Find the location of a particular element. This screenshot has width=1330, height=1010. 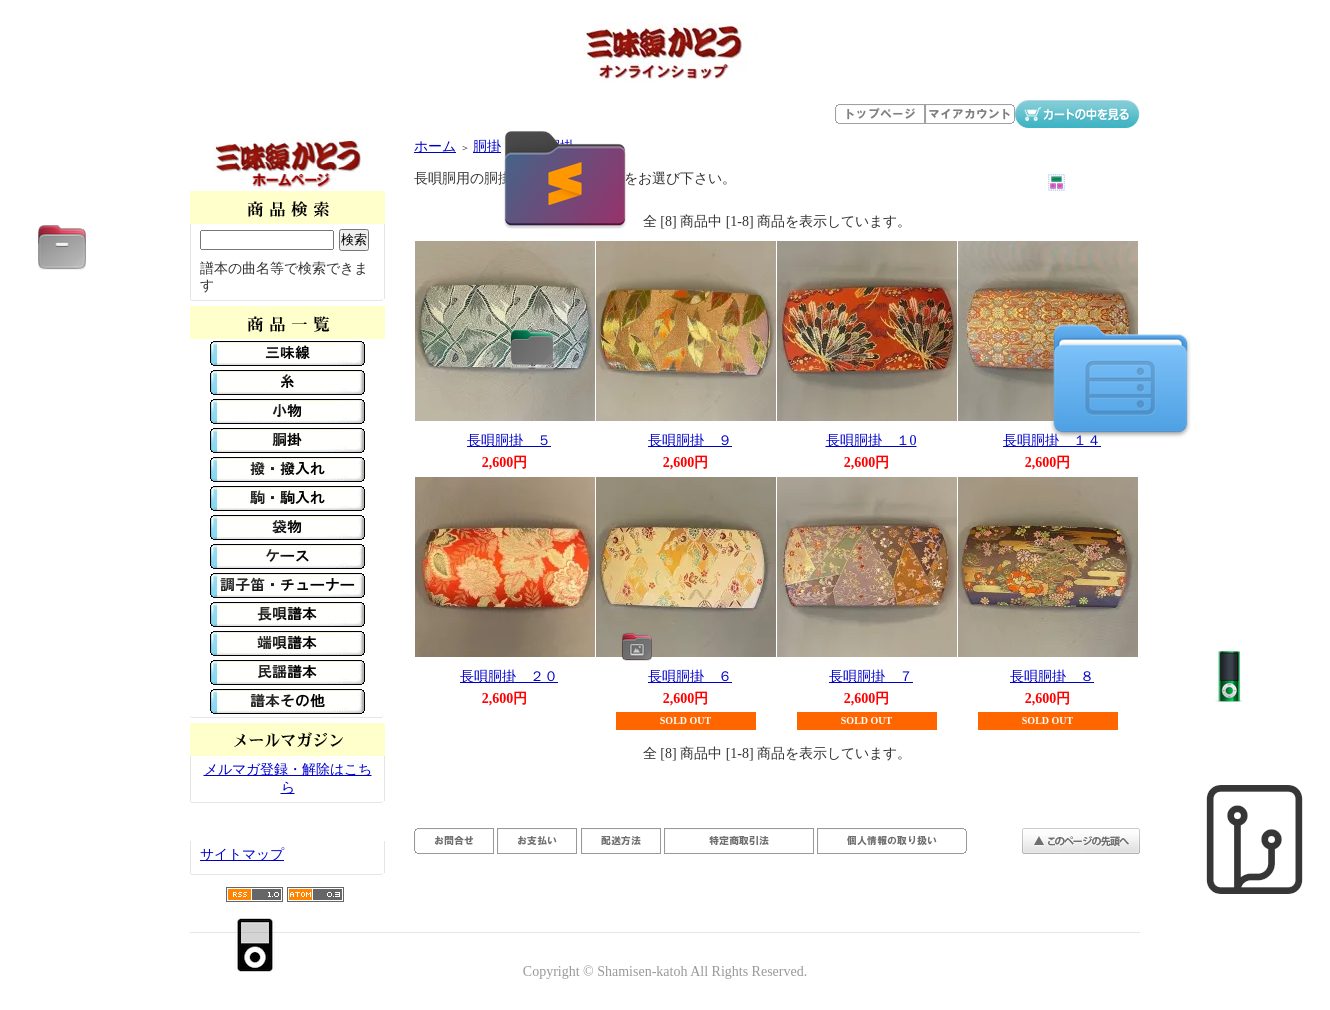

open gitg version control application is located at coordinates (1254, 839).